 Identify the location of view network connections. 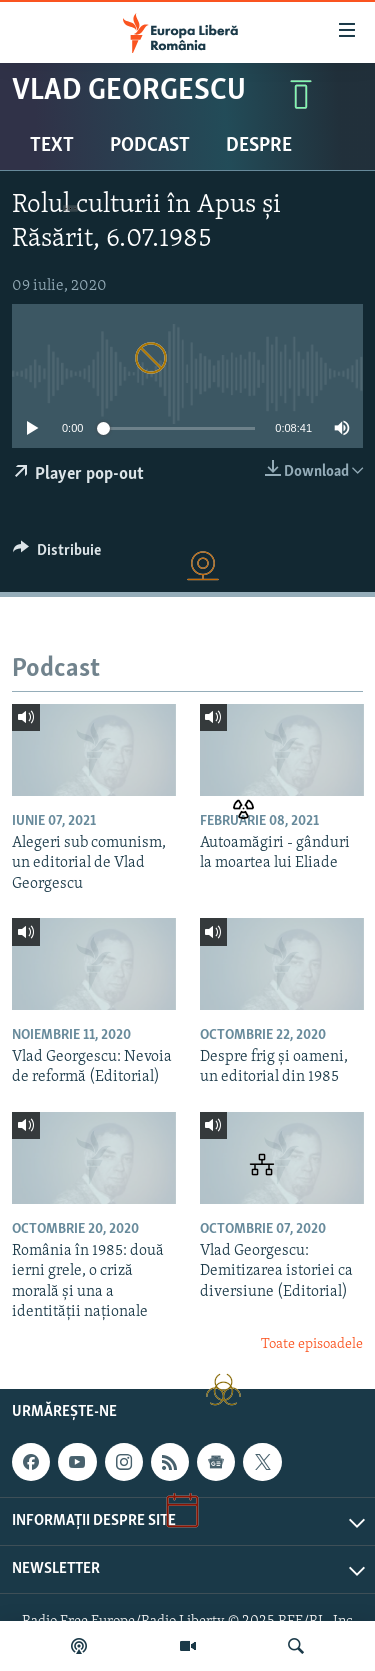
(262, 1165).